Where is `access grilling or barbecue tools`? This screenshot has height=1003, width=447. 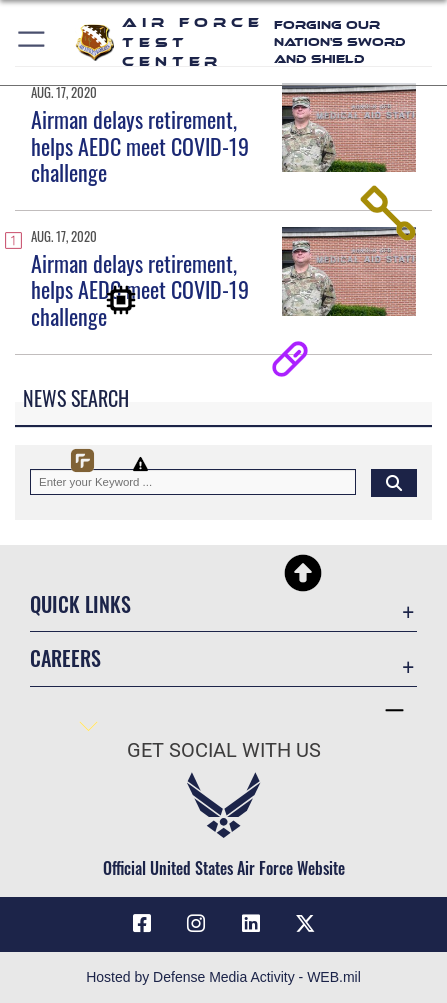
access grilling or barbecue tools is located at coordinates (388, 213).